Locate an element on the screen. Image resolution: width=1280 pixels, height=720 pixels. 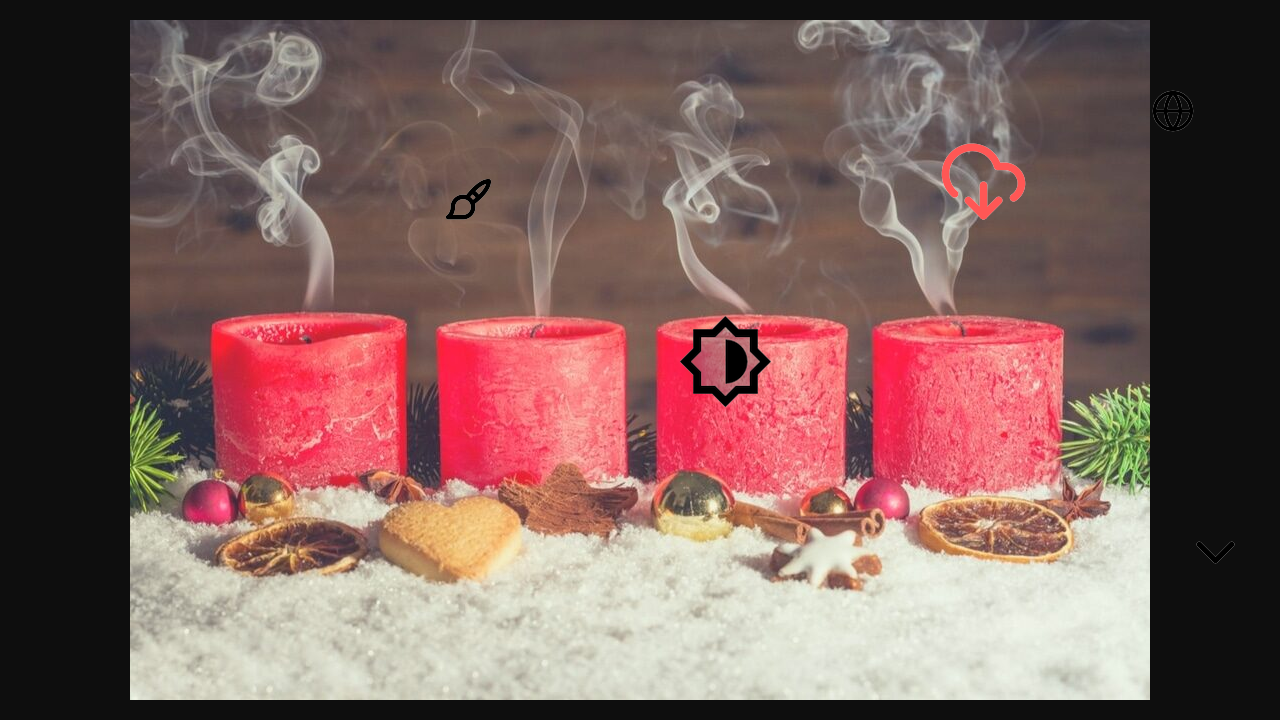
access drawing or painting tools is located at coordinates (470, 200).